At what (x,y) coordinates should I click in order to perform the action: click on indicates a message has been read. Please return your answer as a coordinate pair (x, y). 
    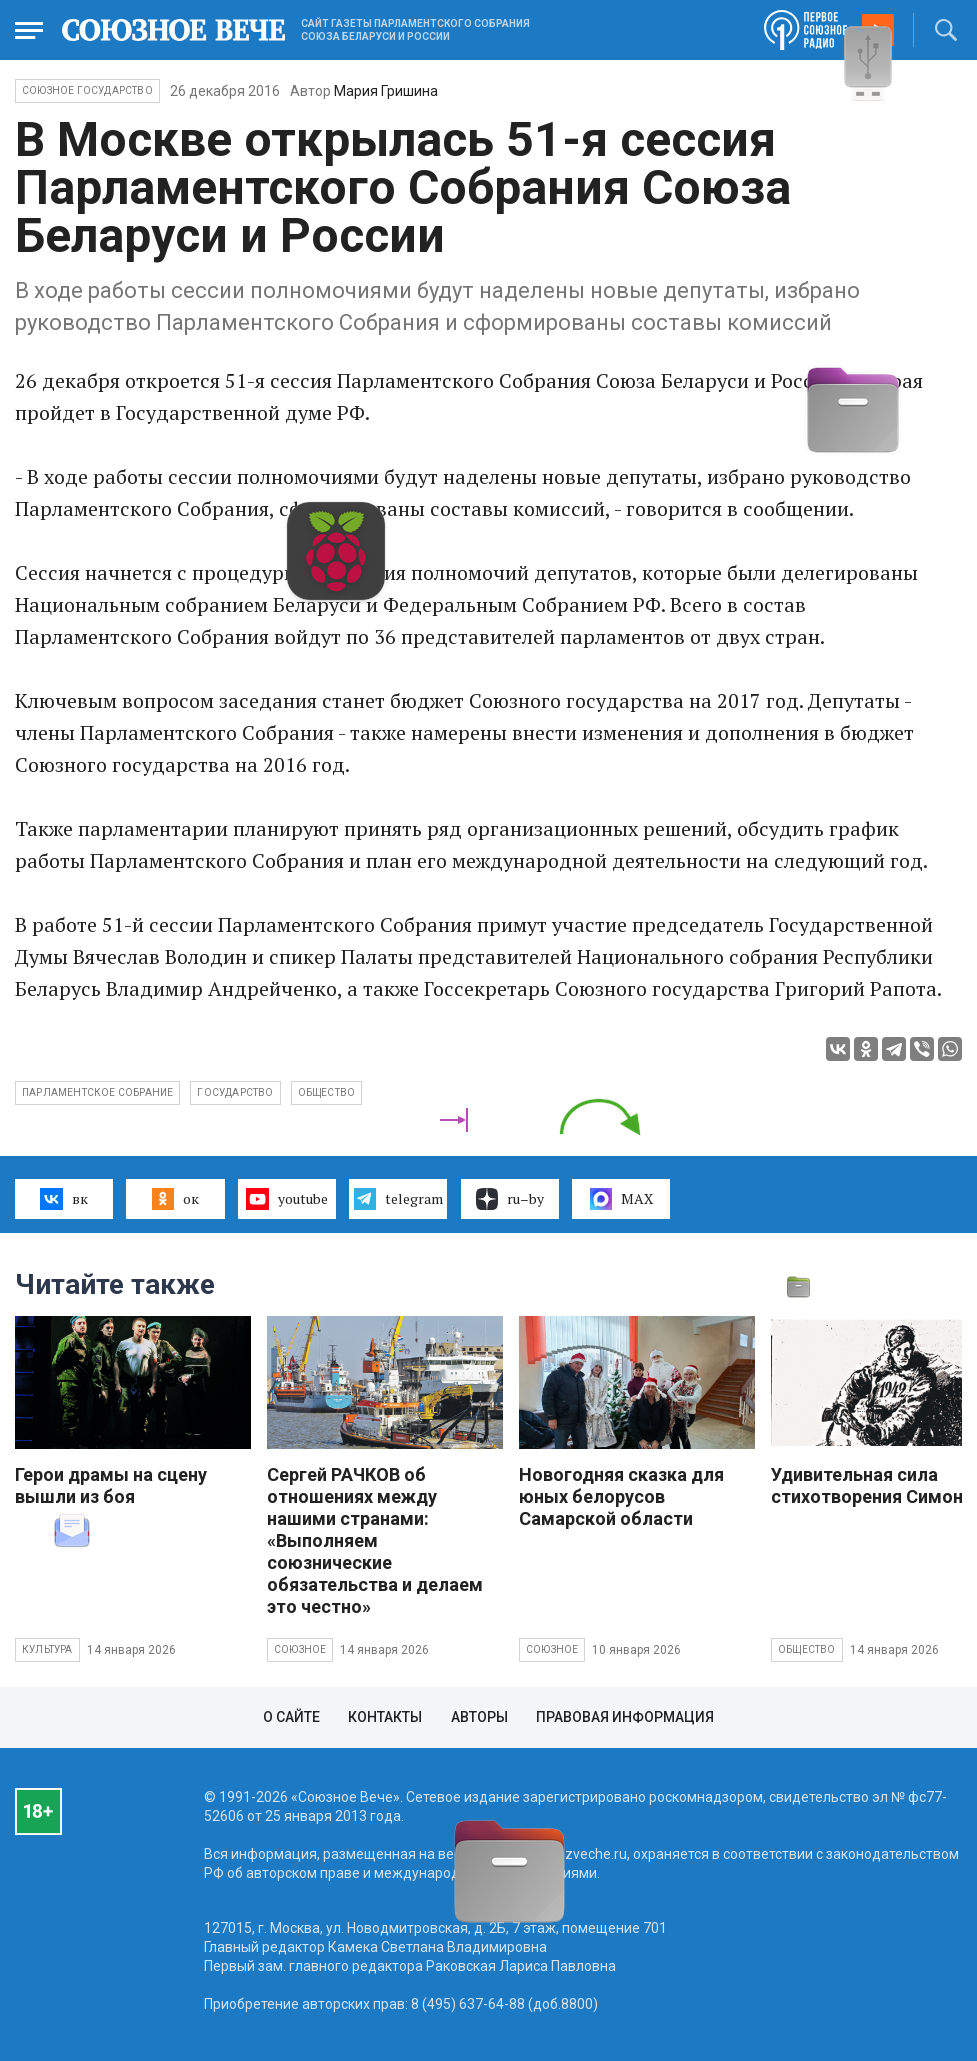
    Looking at the image, I should click on (72, 1531).